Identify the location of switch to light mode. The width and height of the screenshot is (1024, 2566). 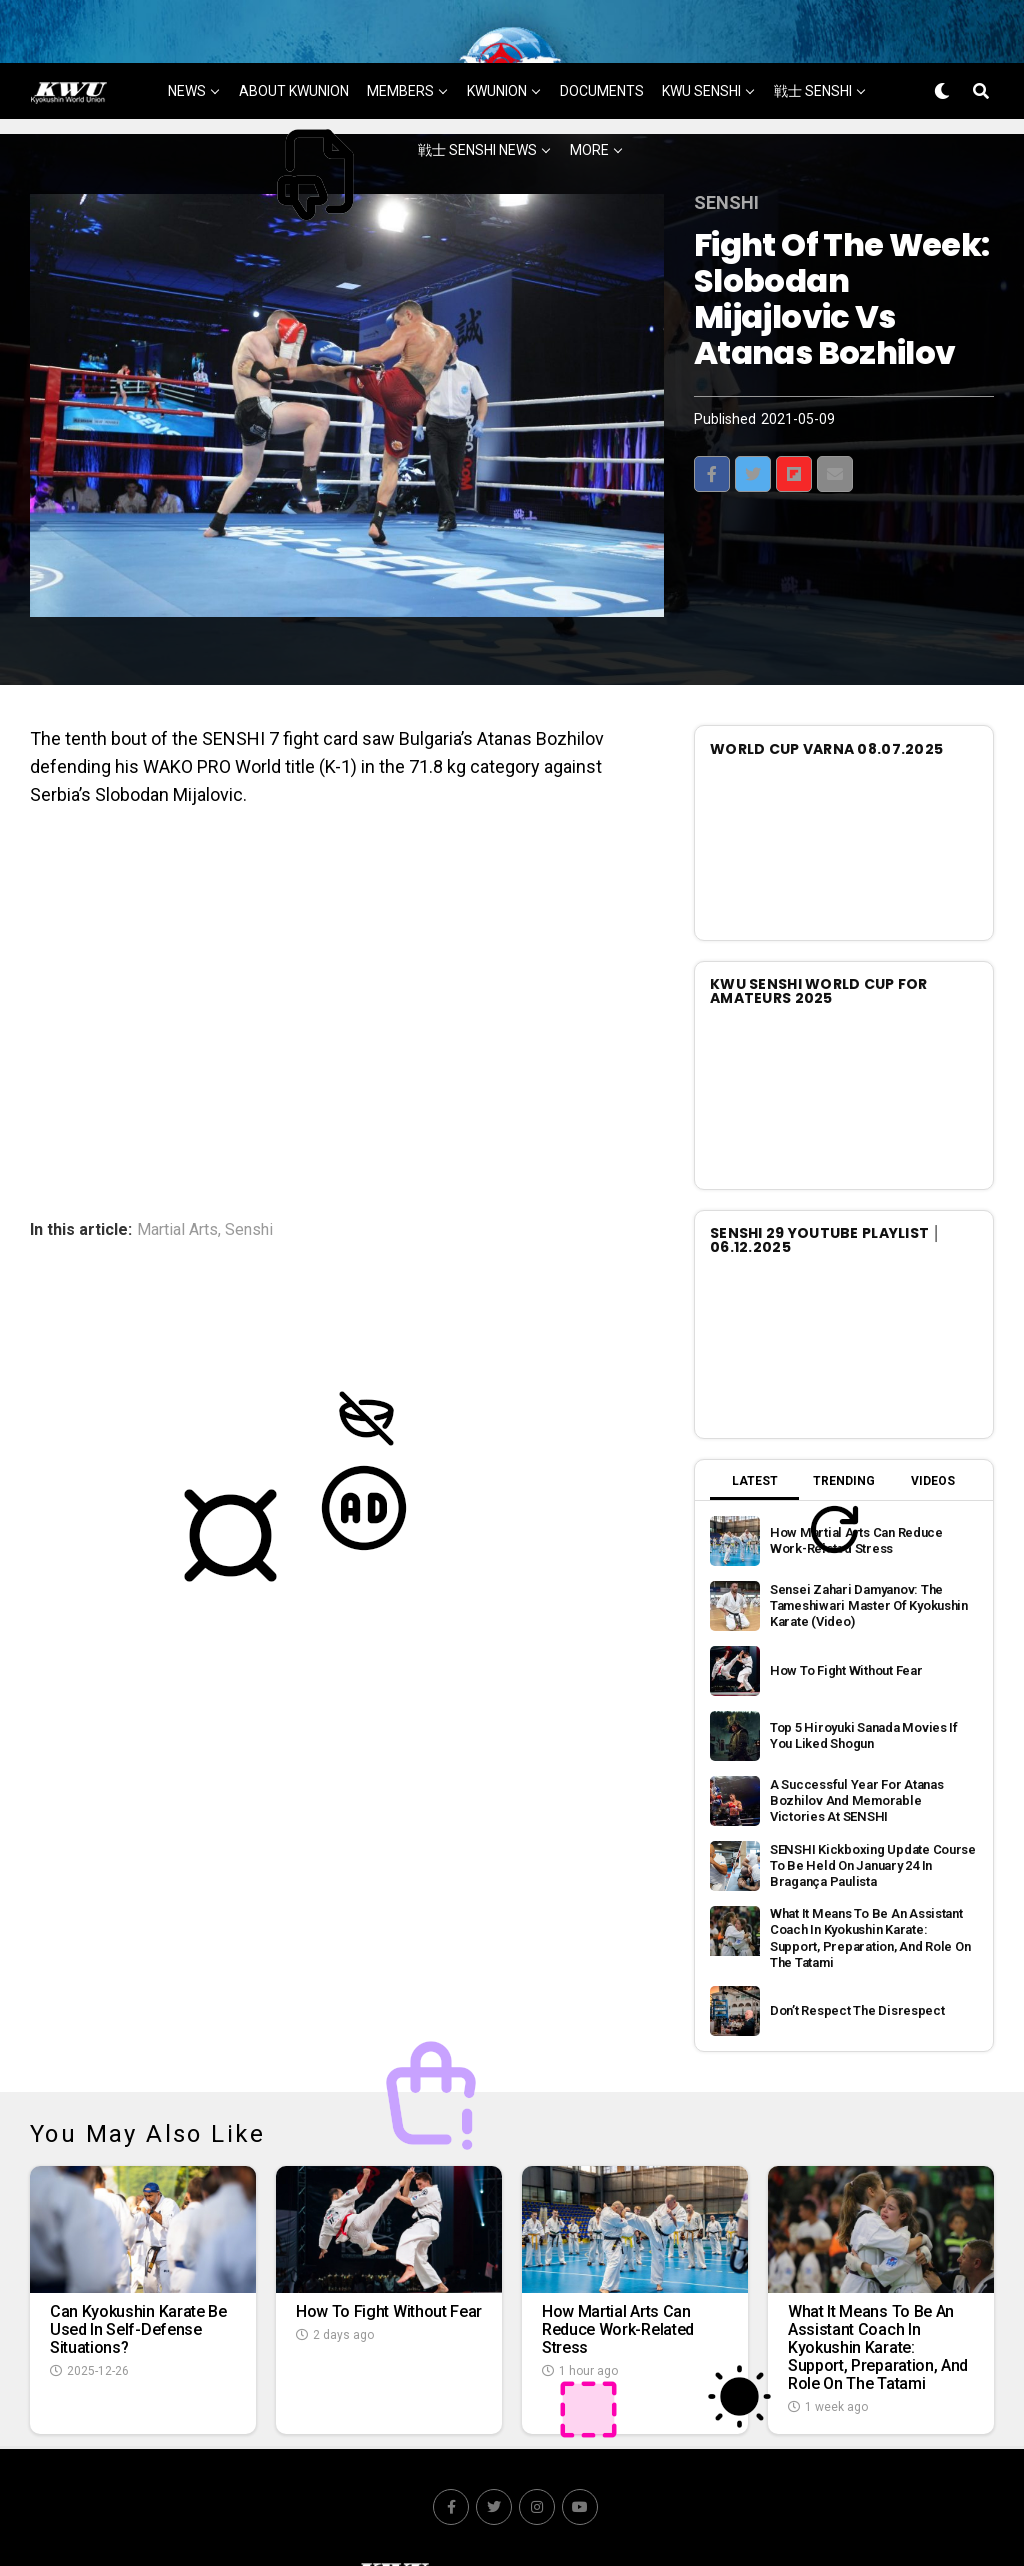
(739, 2396).